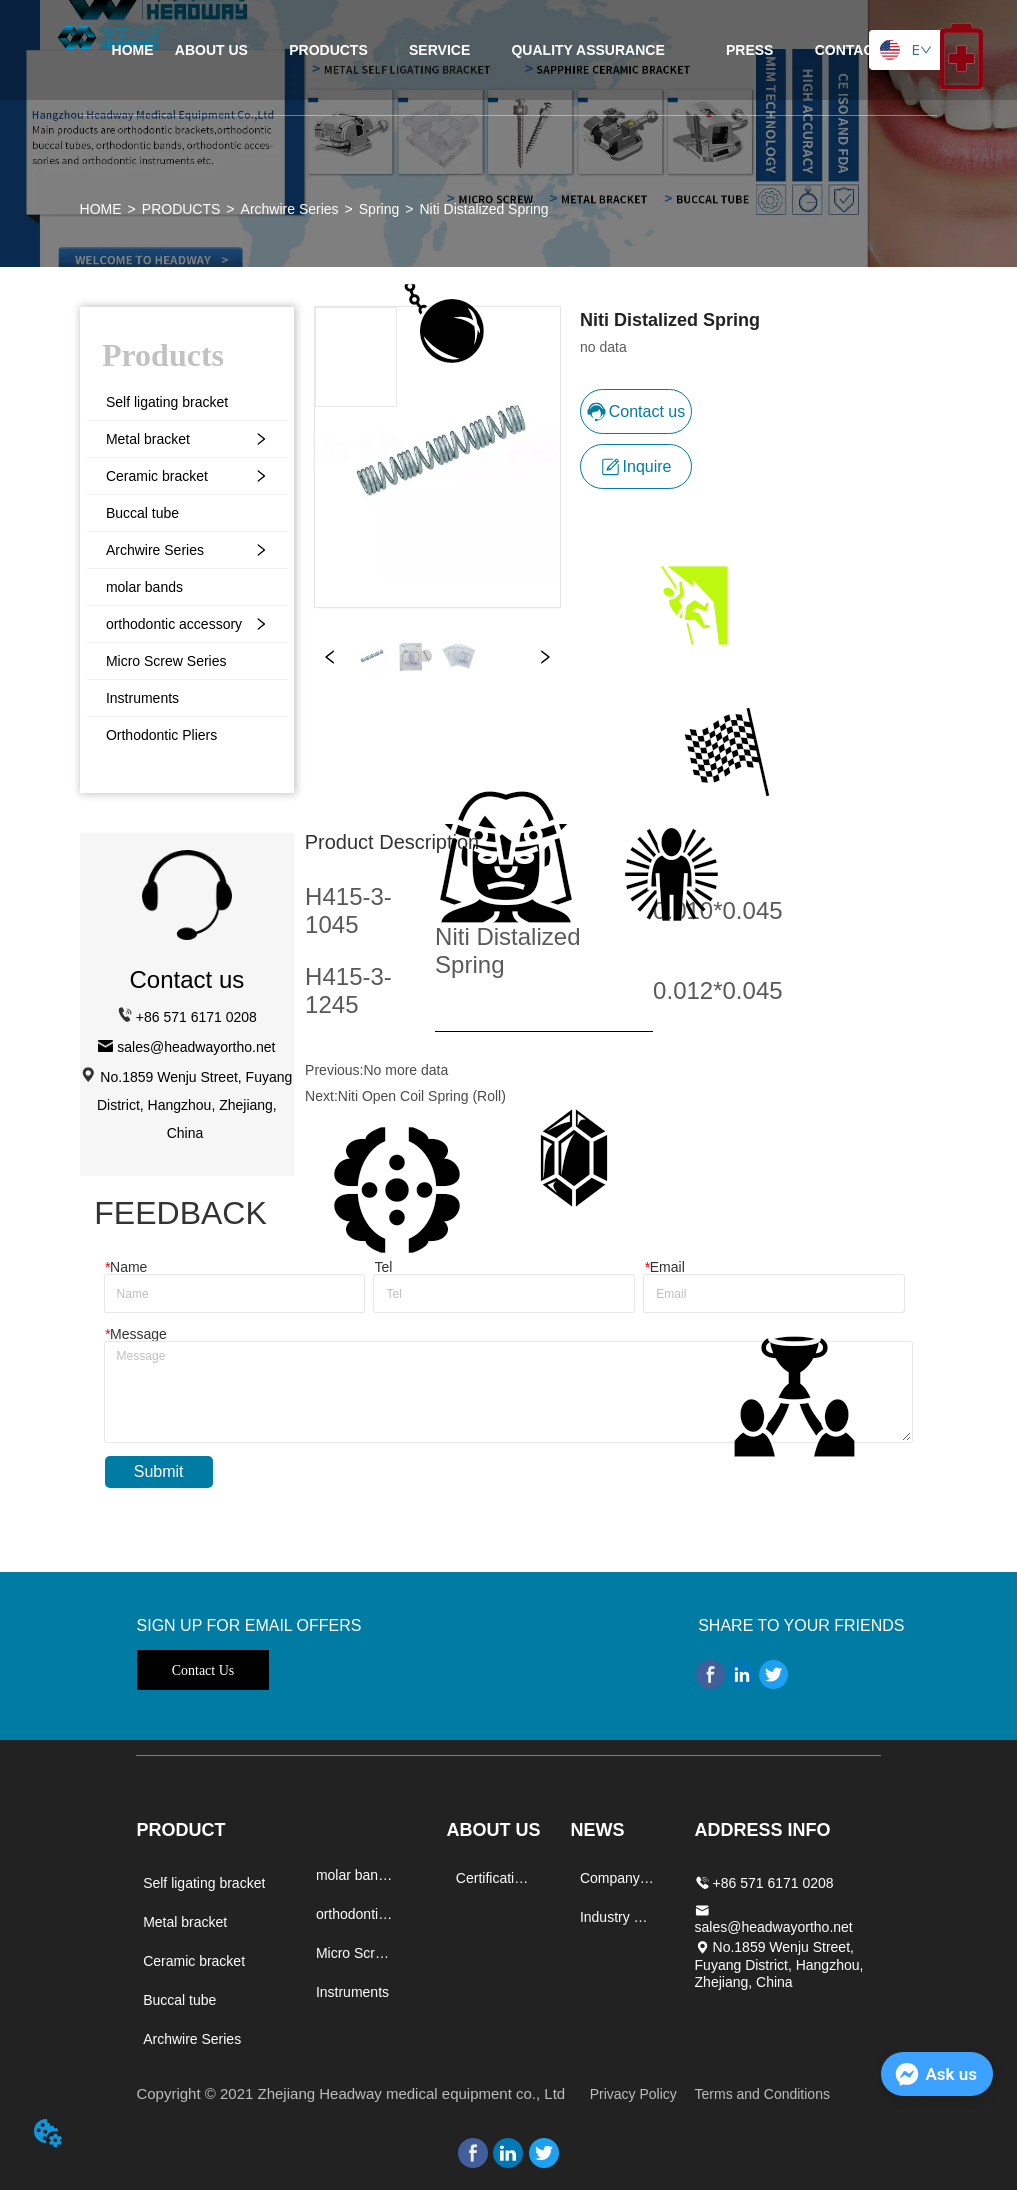 The width and height of the screenshot is (1017, 2190). I want to click on activate aura or radiance effect, so click(670, 874).